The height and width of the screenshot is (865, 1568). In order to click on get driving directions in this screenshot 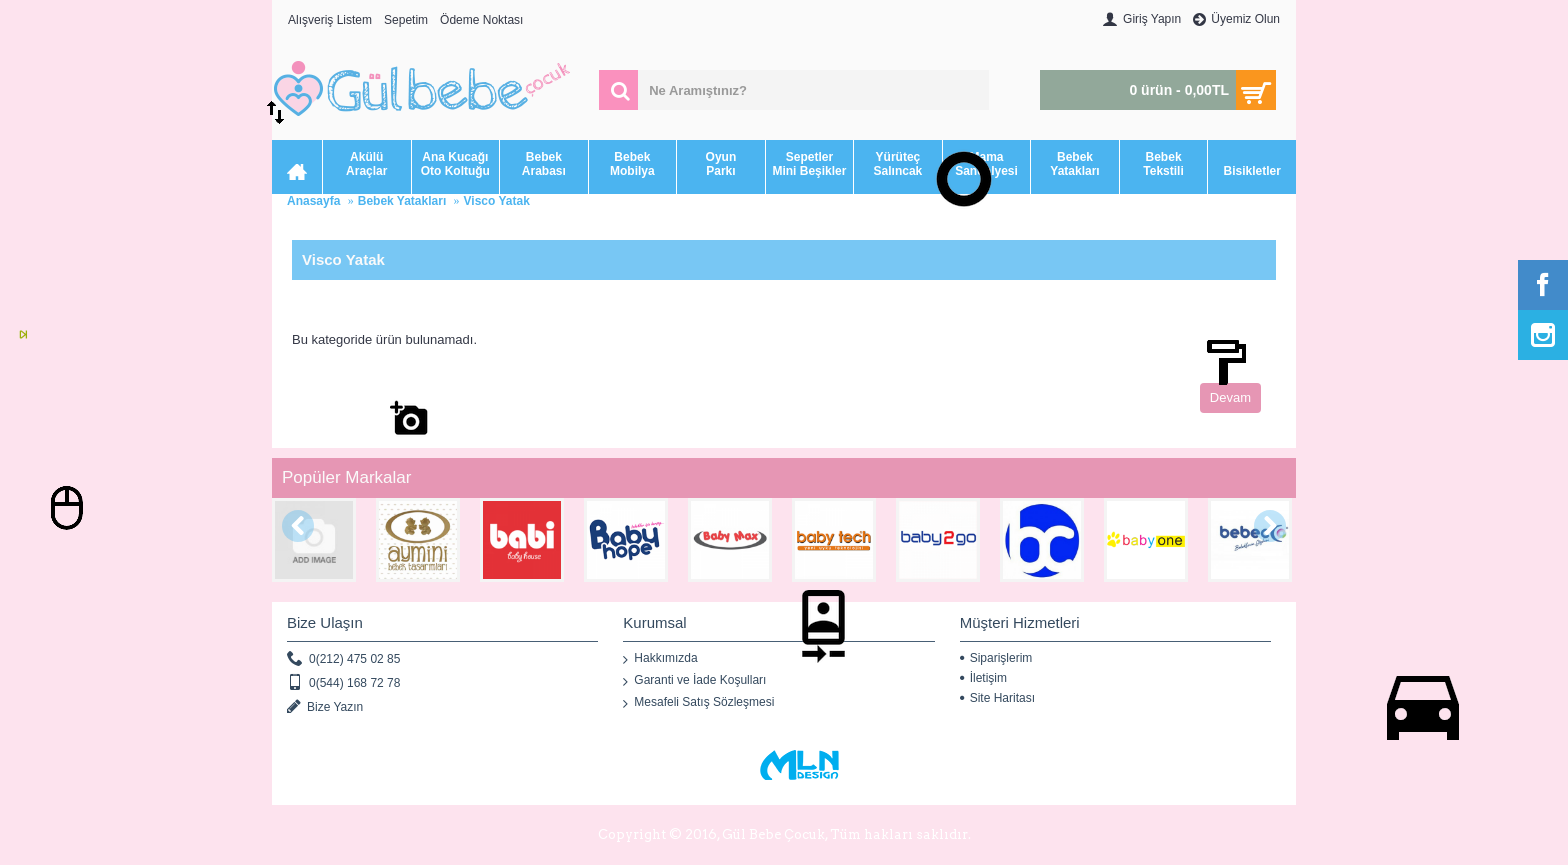, I will do `click(1423, 704)`.